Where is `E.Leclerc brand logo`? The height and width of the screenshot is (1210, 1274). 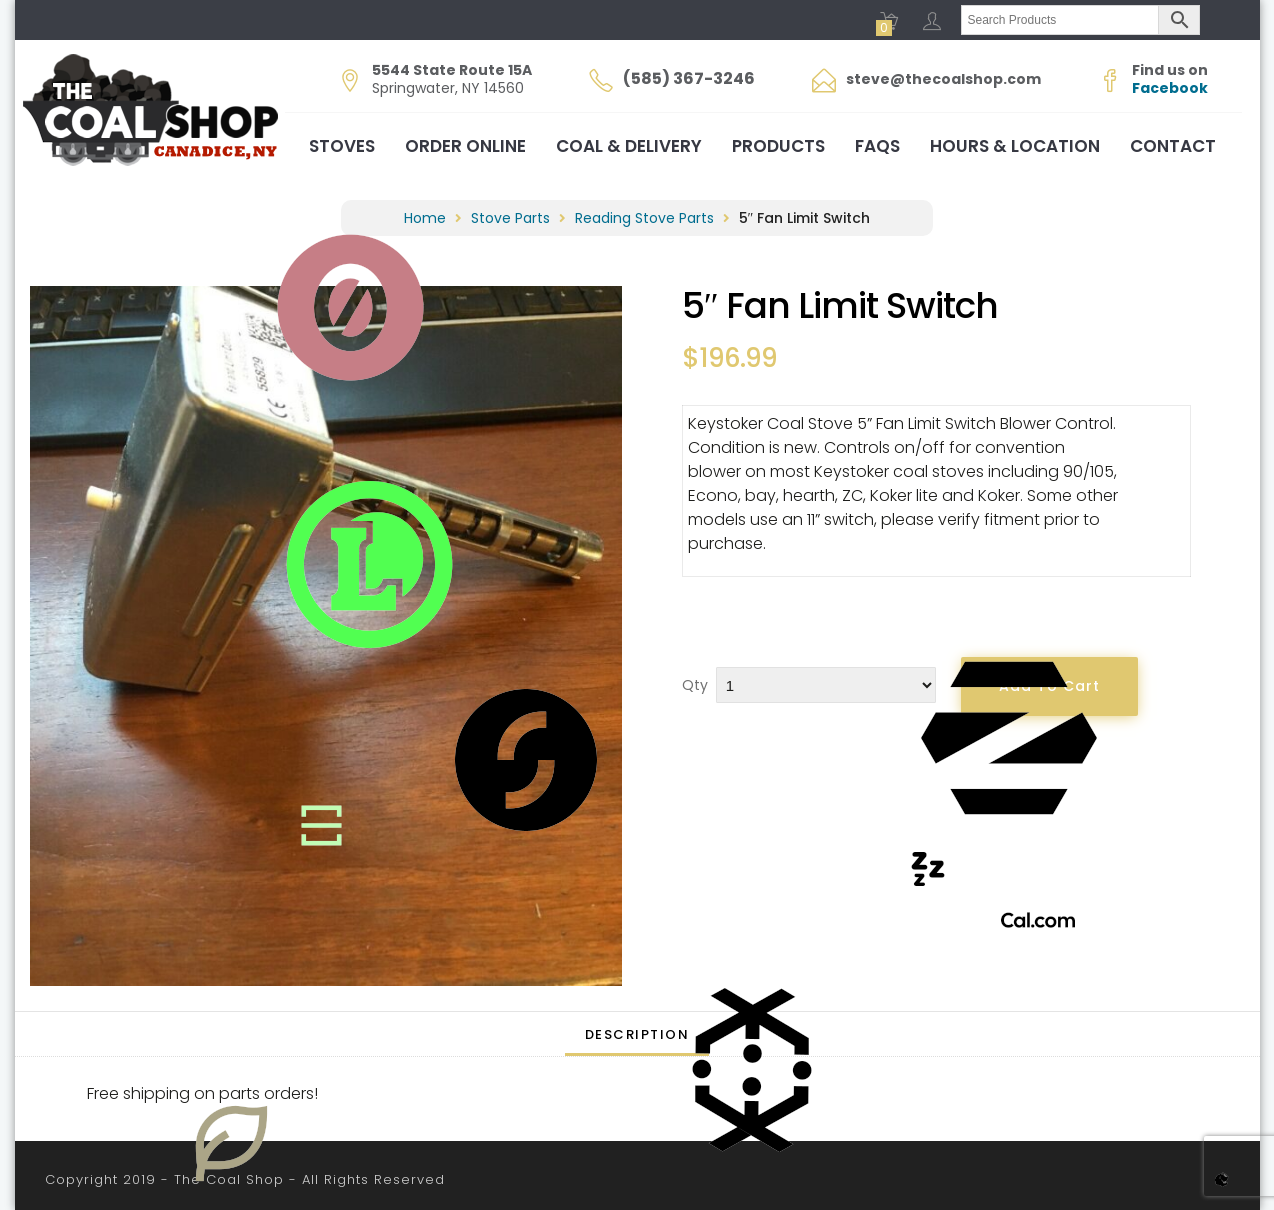 E.Leclerc brand logo is located at coordinates (369, 564).